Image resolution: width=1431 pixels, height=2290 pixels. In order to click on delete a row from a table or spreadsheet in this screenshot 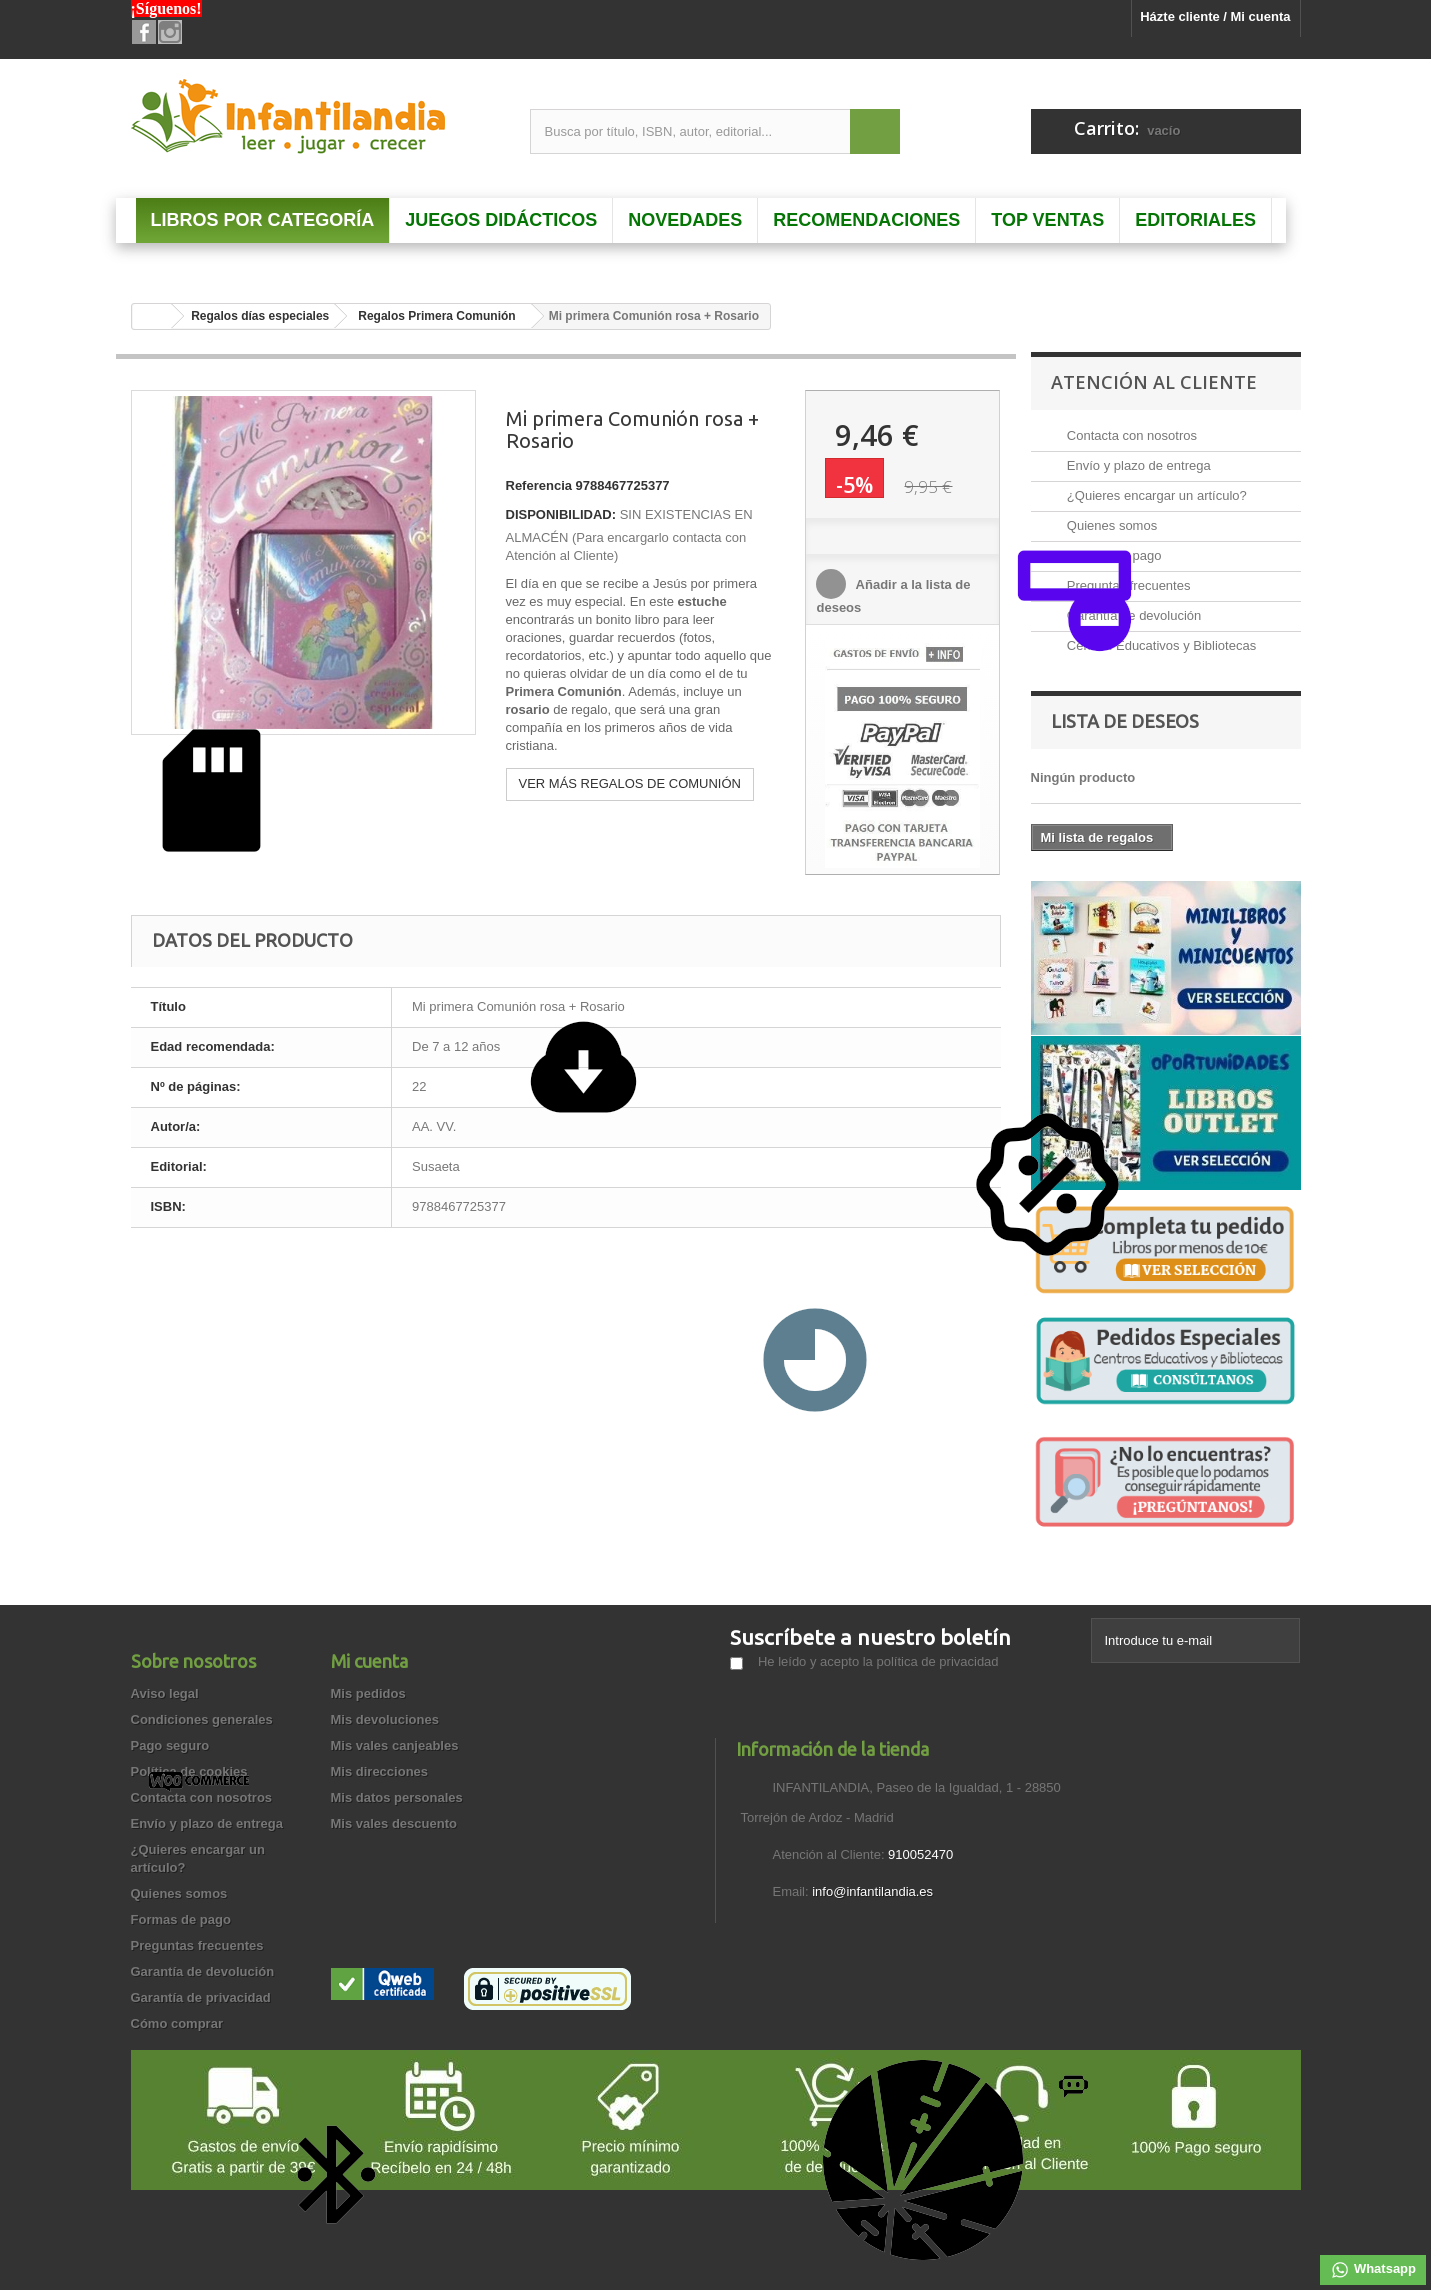, I will do `click(1074, 594)`.